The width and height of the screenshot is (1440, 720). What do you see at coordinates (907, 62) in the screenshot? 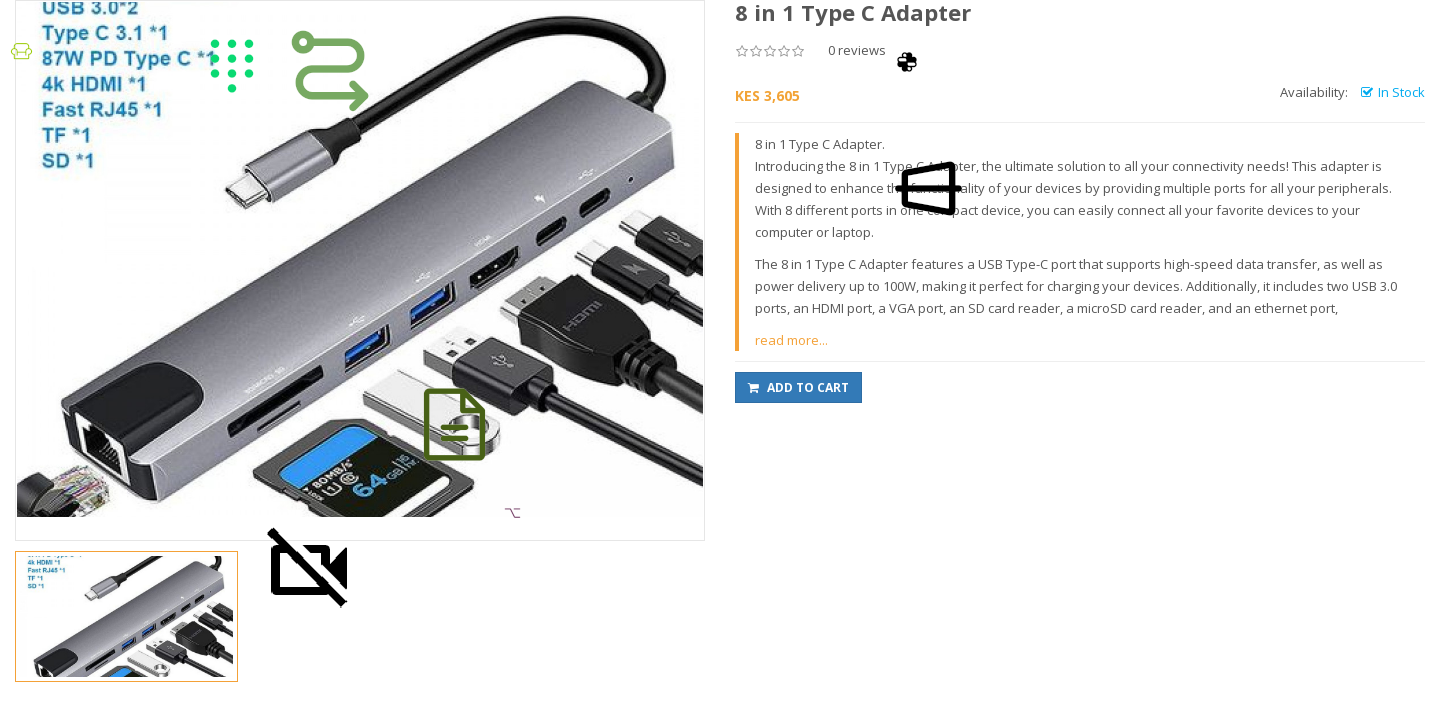
I see `open Slack messaging app` at bounding box center [907, 62].